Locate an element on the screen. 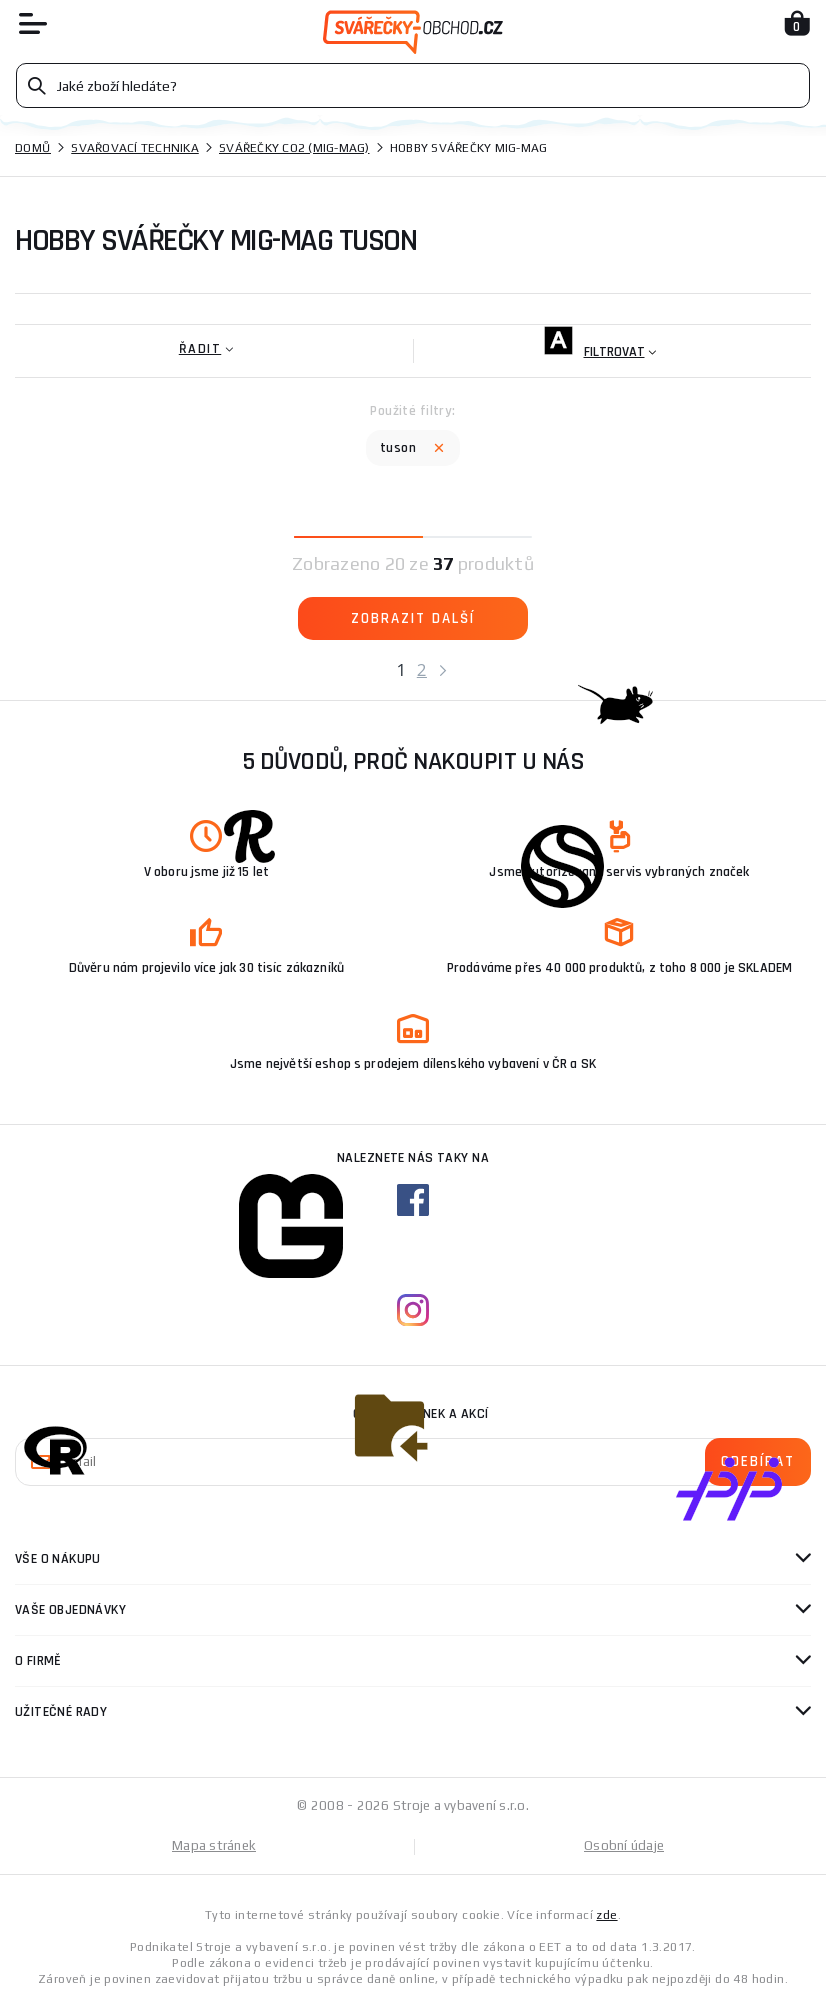  open the RunRun.it app is located at coordinates (249, 836).